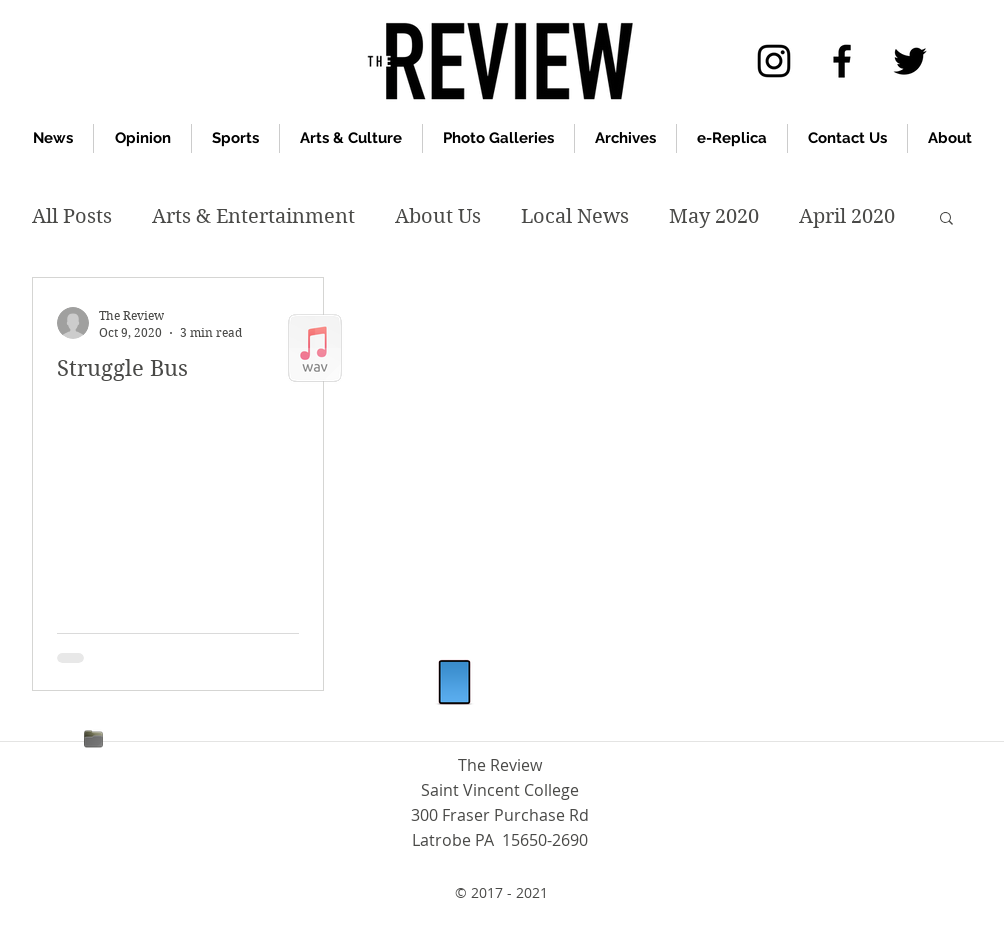  What do you see at coordinates (454, 682) in the screenshot?
I see `connected iPad device` at bounding box center [454, 682].